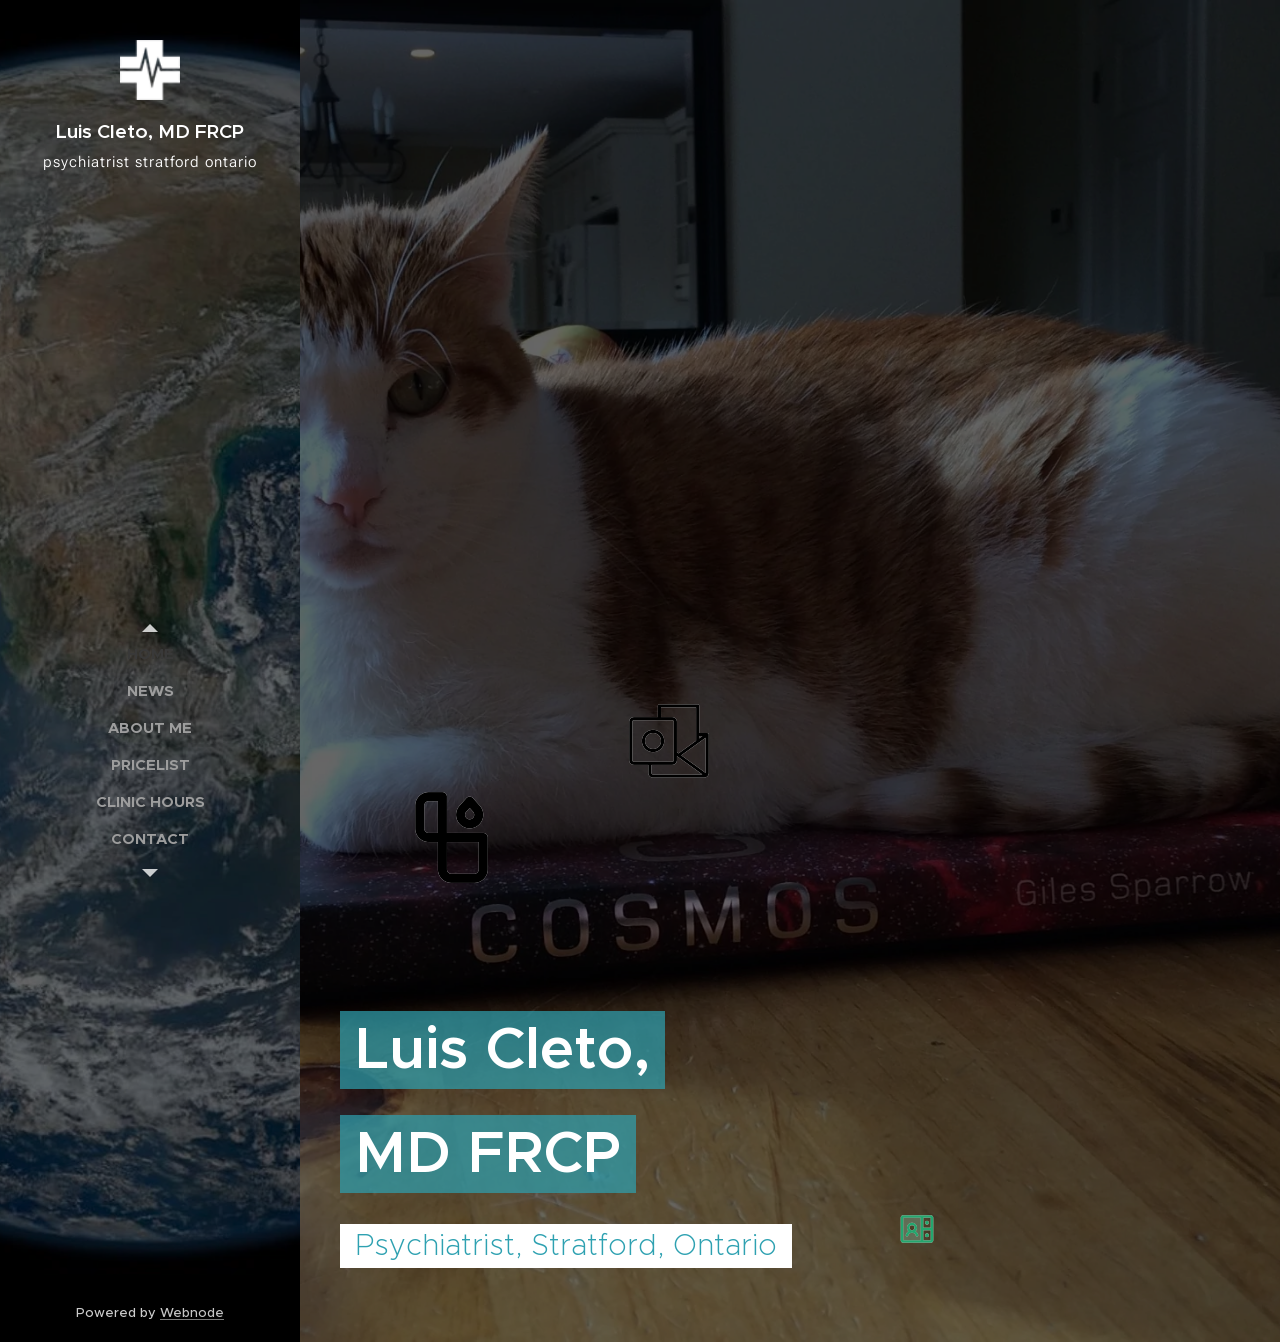  I want to click on open microsoft outlook email, so click(669, 741).